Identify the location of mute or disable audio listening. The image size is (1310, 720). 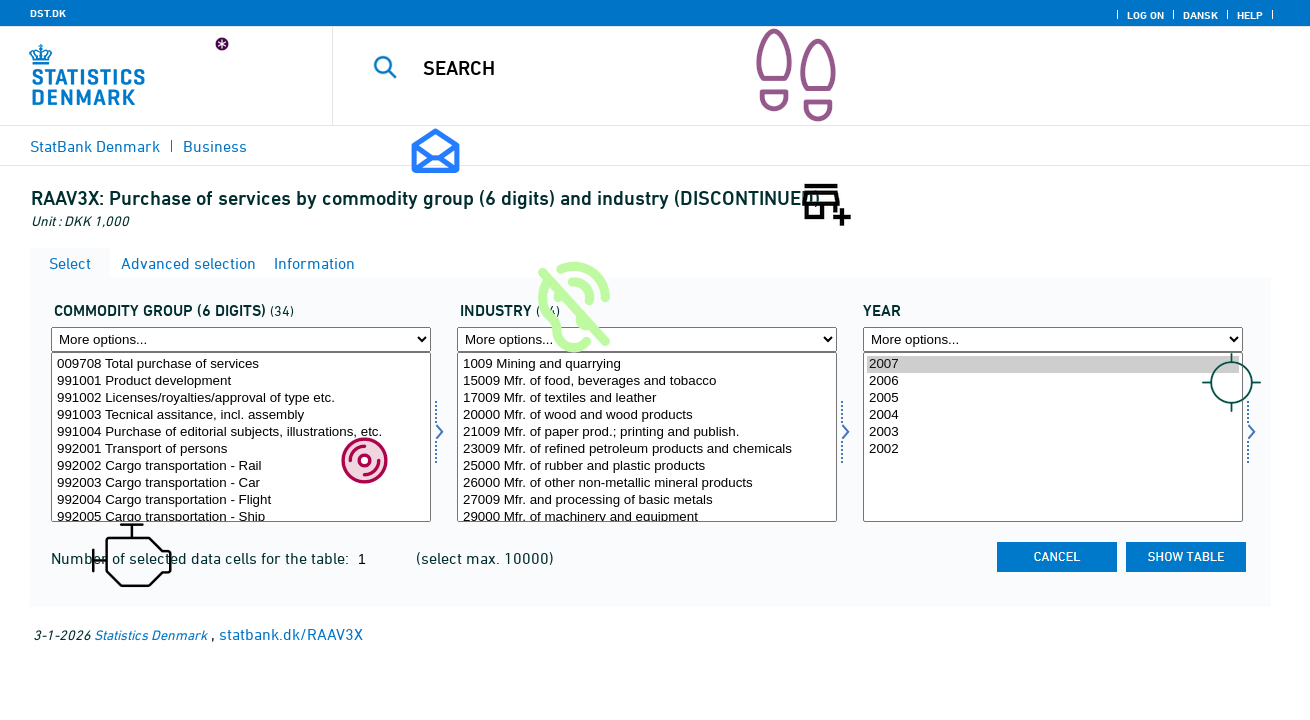
(574, 307).